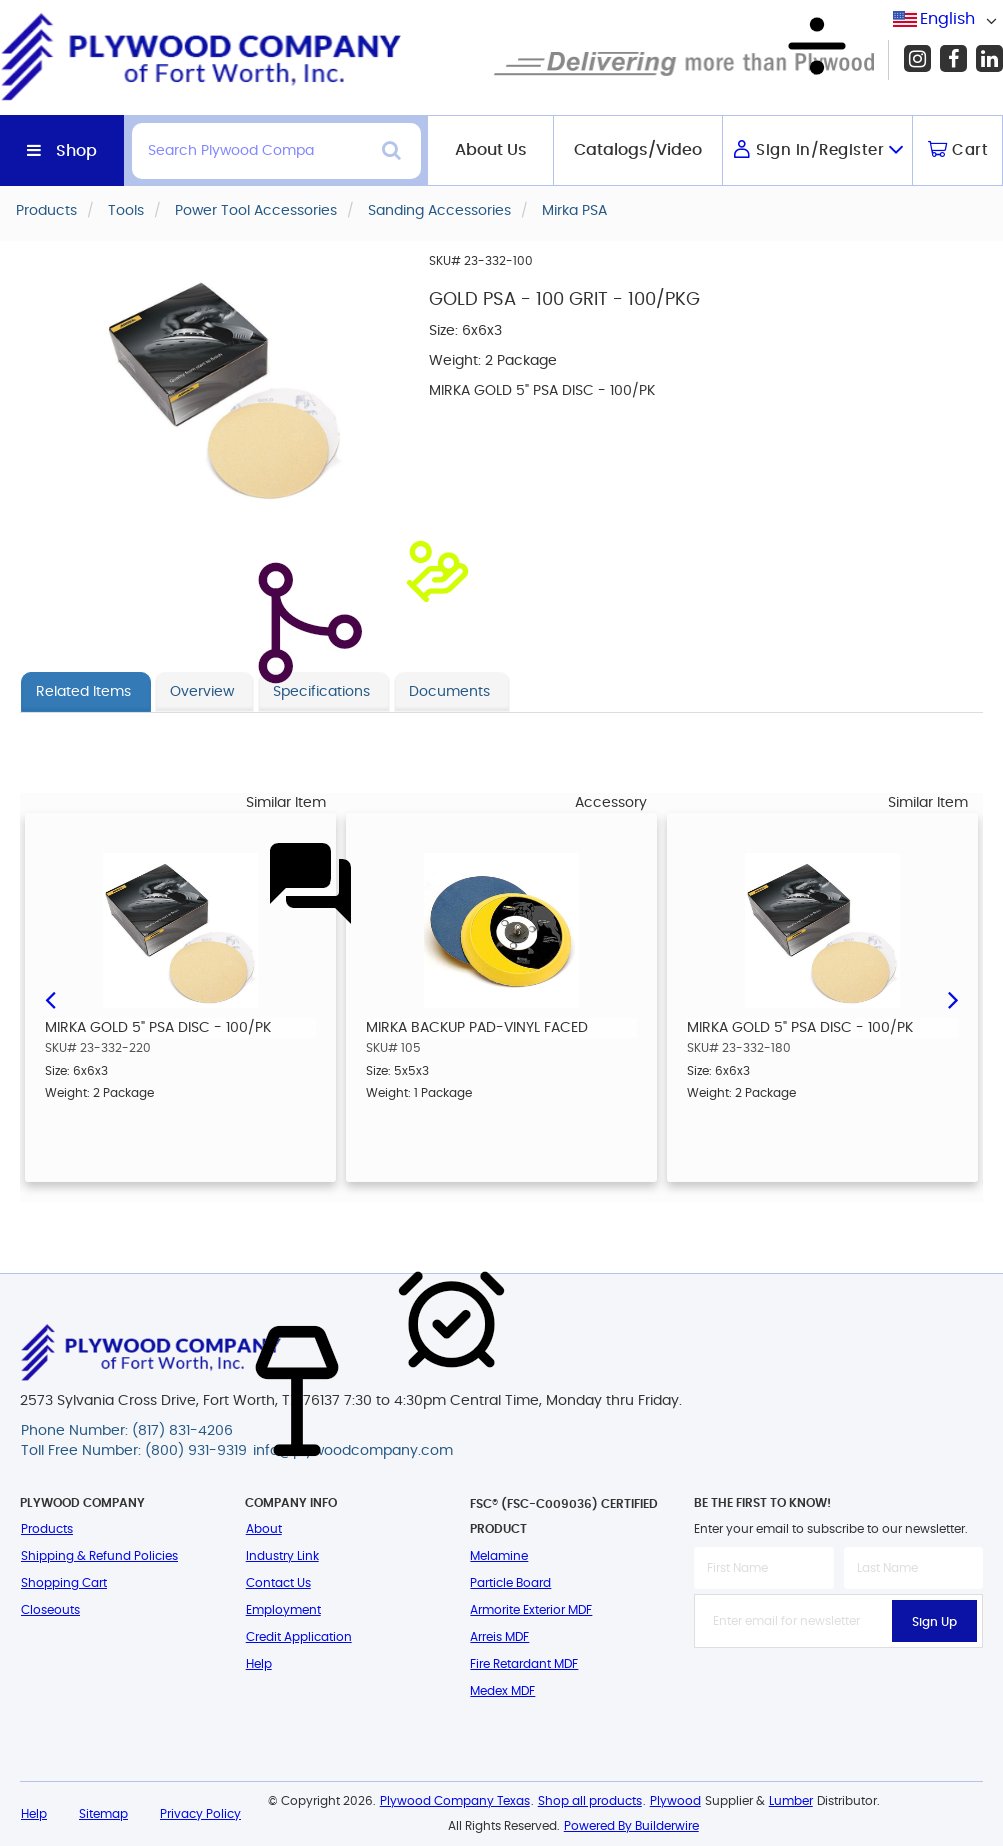  Describe the element at coordinates (310, 623) in the screenshot. I see `merge branches in version control` at that location.